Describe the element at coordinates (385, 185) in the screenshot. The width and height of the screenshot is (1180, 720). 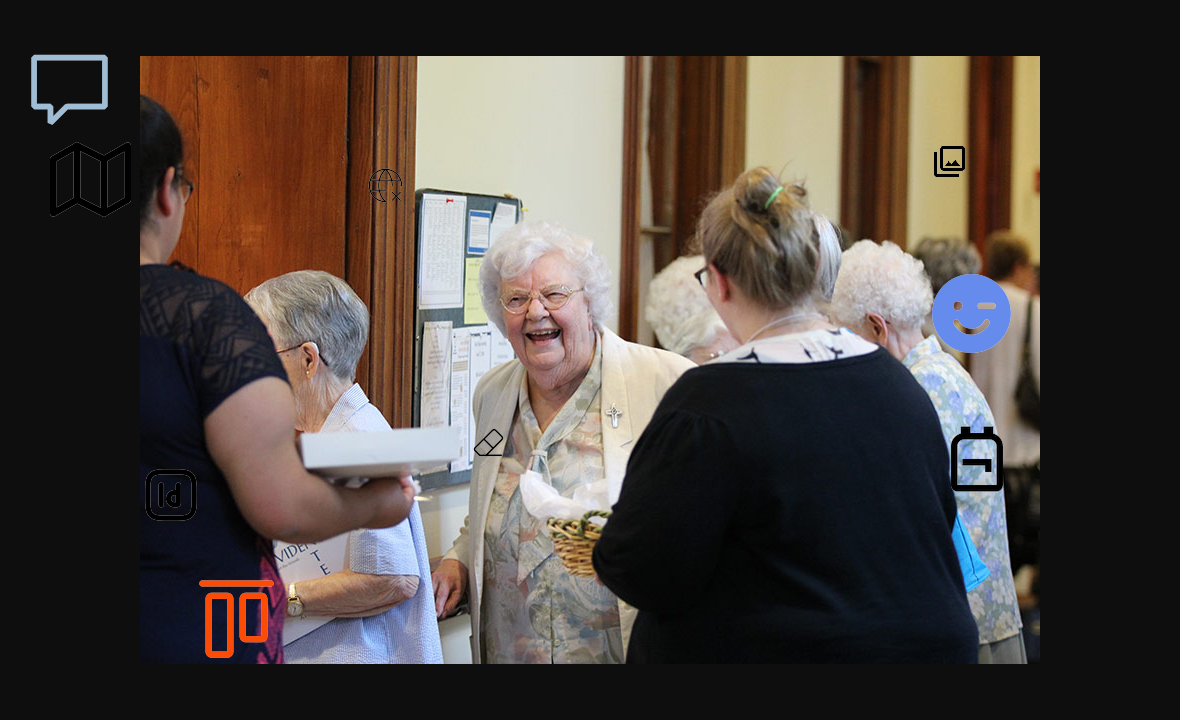
I see `no internet connection` at that location.